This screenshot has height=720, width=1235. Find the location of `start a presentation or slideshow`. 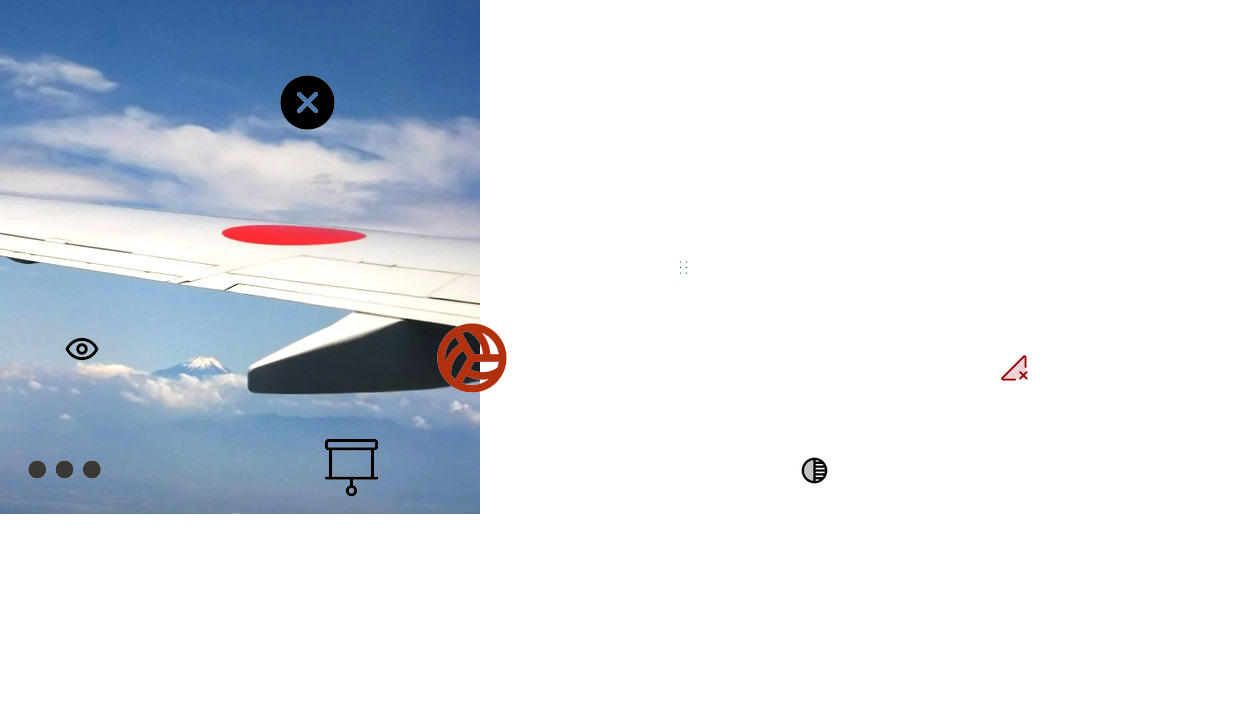

start a presentation or slideshow is located at coordinates (351, 463).